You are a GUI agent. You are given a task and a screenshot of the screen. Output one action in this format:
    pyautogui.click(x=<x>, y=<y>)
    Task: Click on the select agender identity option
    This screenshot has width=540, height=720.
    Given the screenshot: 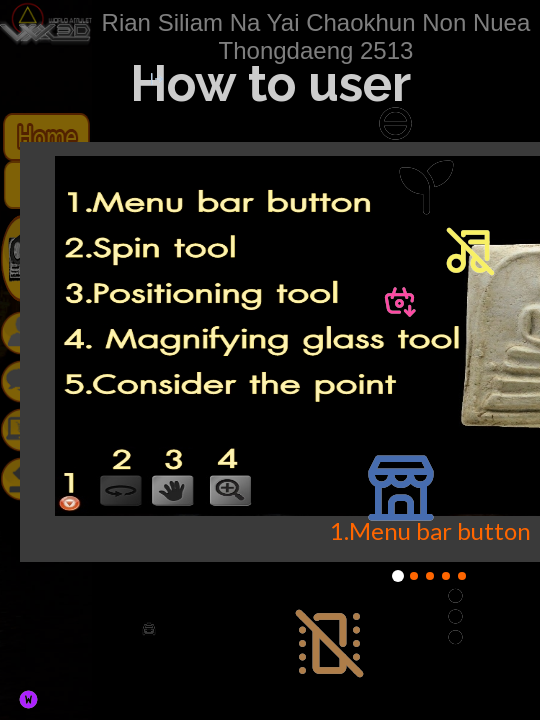 What is the action you would take?
    pyautogui.click(x=395, y=123)
    